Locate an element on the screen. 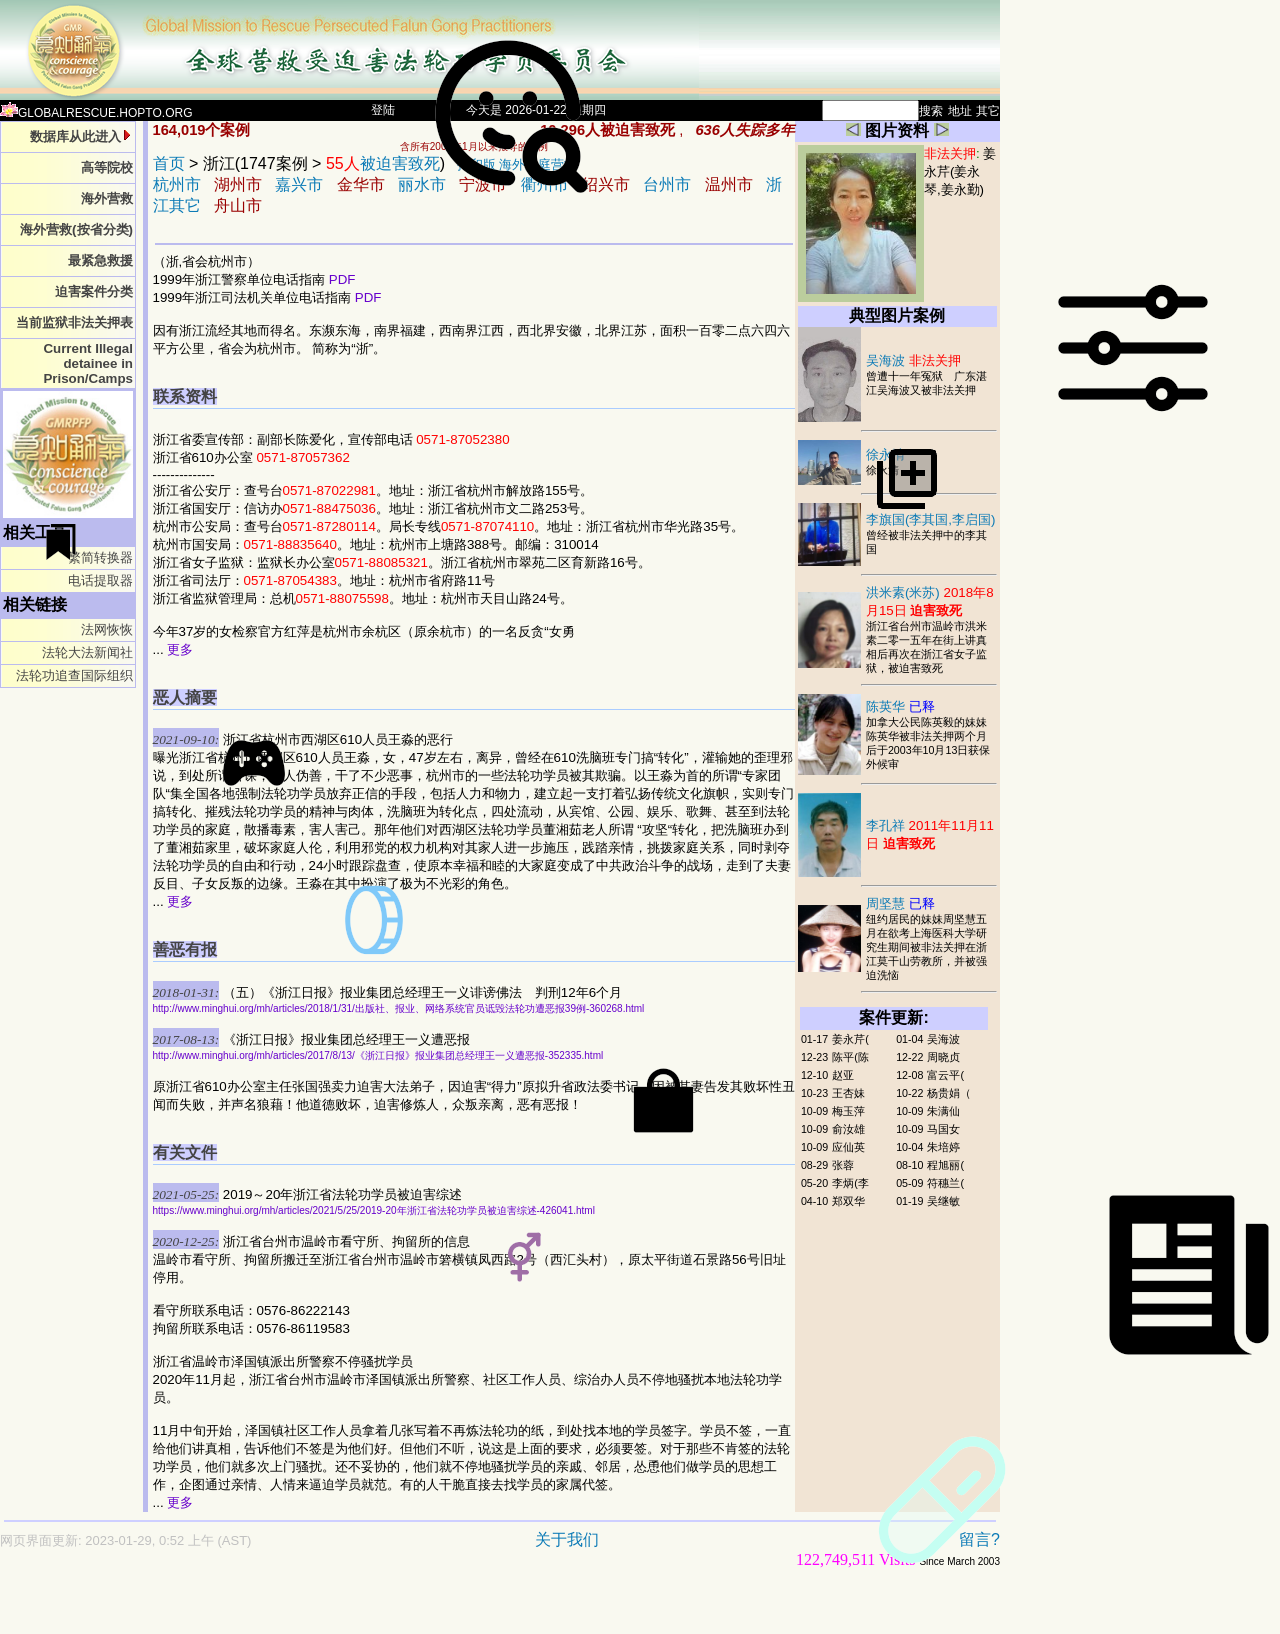  access settings or preferences is located at coordinates (1133, 348).